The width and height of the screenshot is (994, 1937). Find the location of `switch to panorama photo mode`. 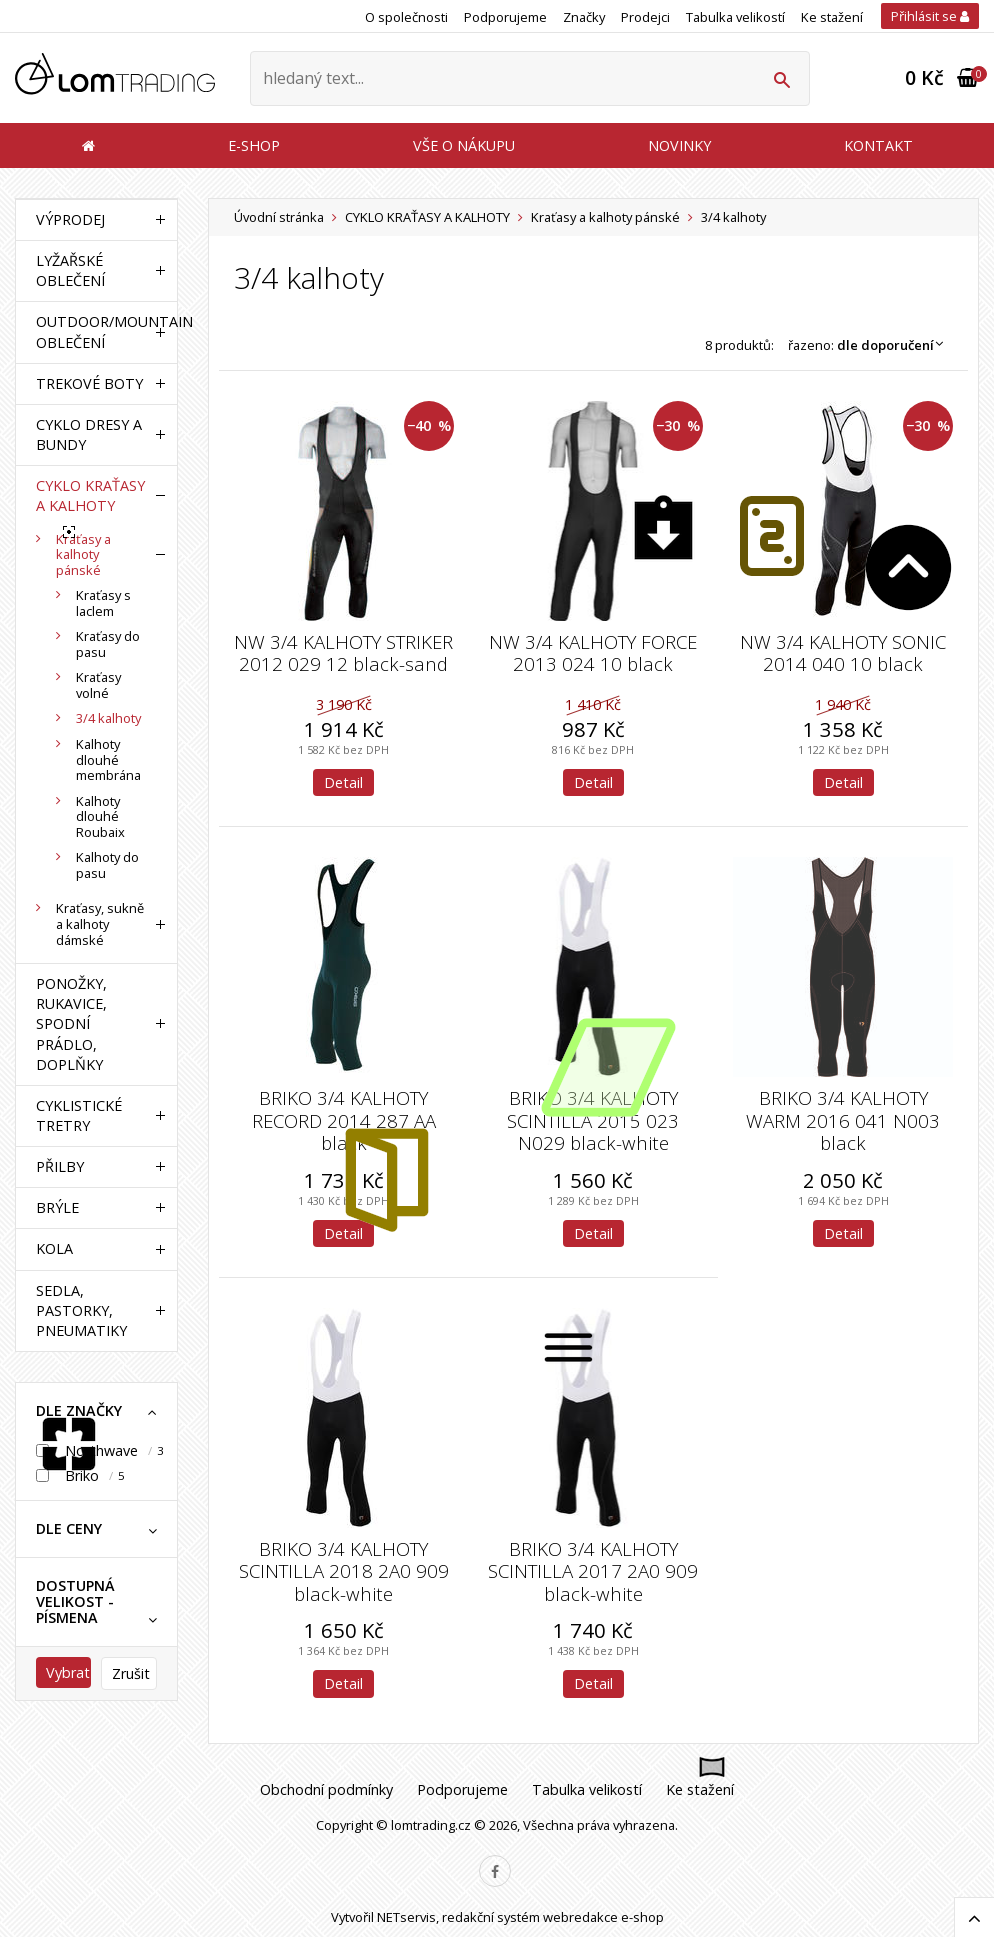

switch to panorama photo mode is located at coordinates (712, 1767).